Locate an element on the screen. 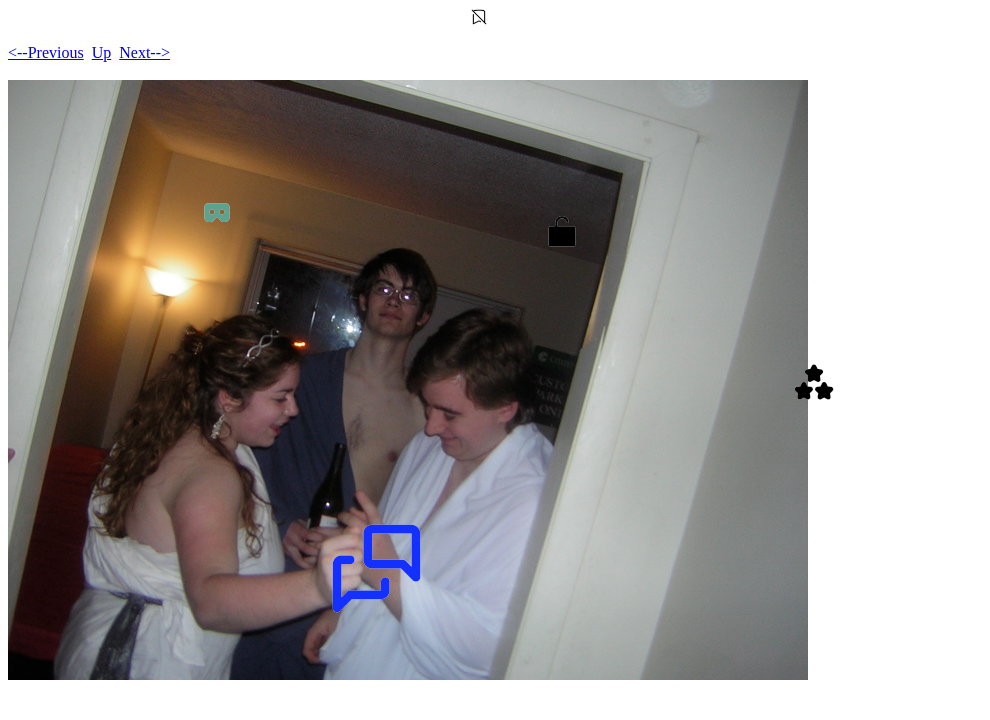  open messages or conversations is located at coordinates (376, 568).